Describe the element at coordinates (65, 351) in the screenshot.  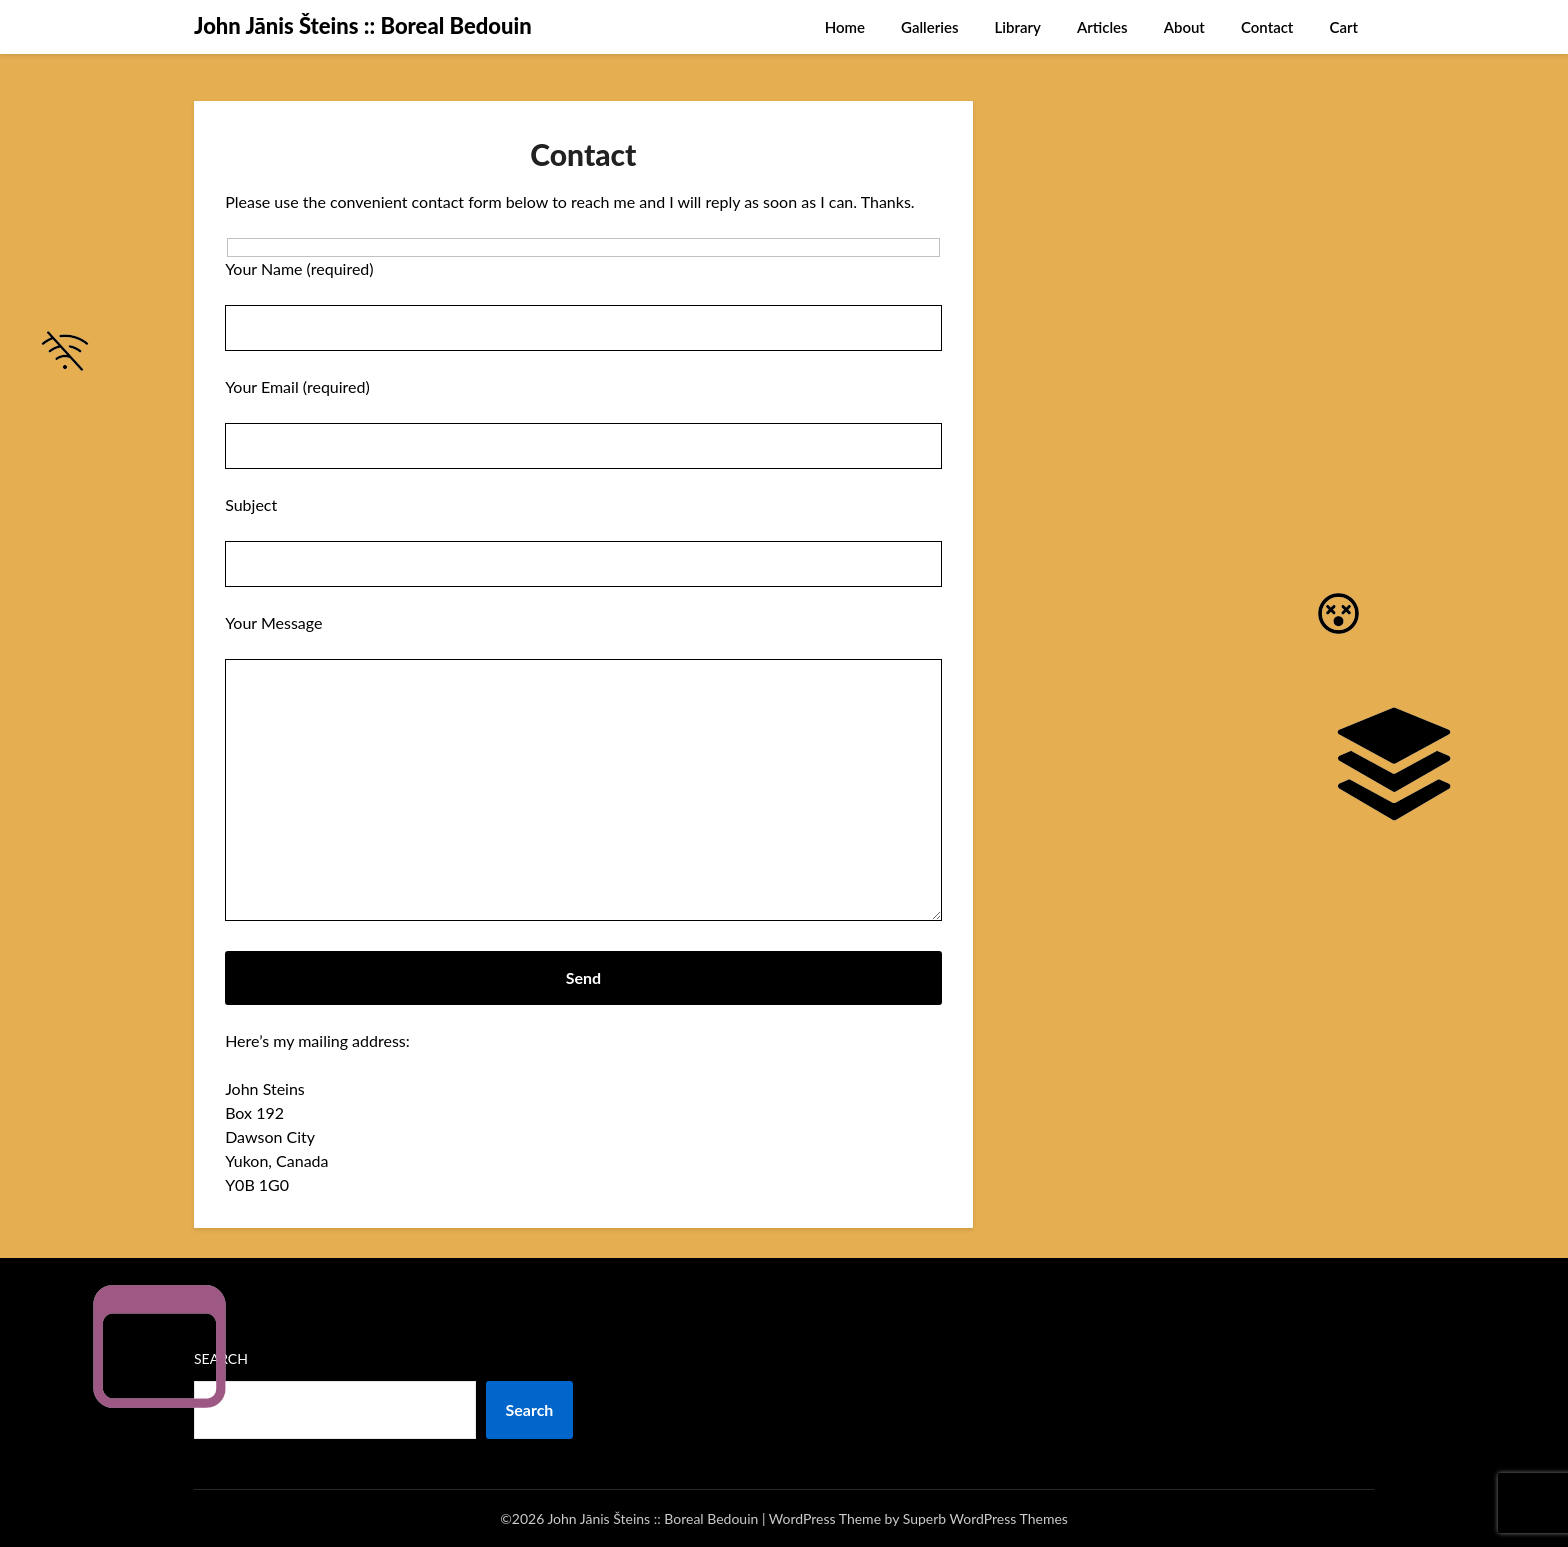
I see `indicates no wifi connection` at that location.